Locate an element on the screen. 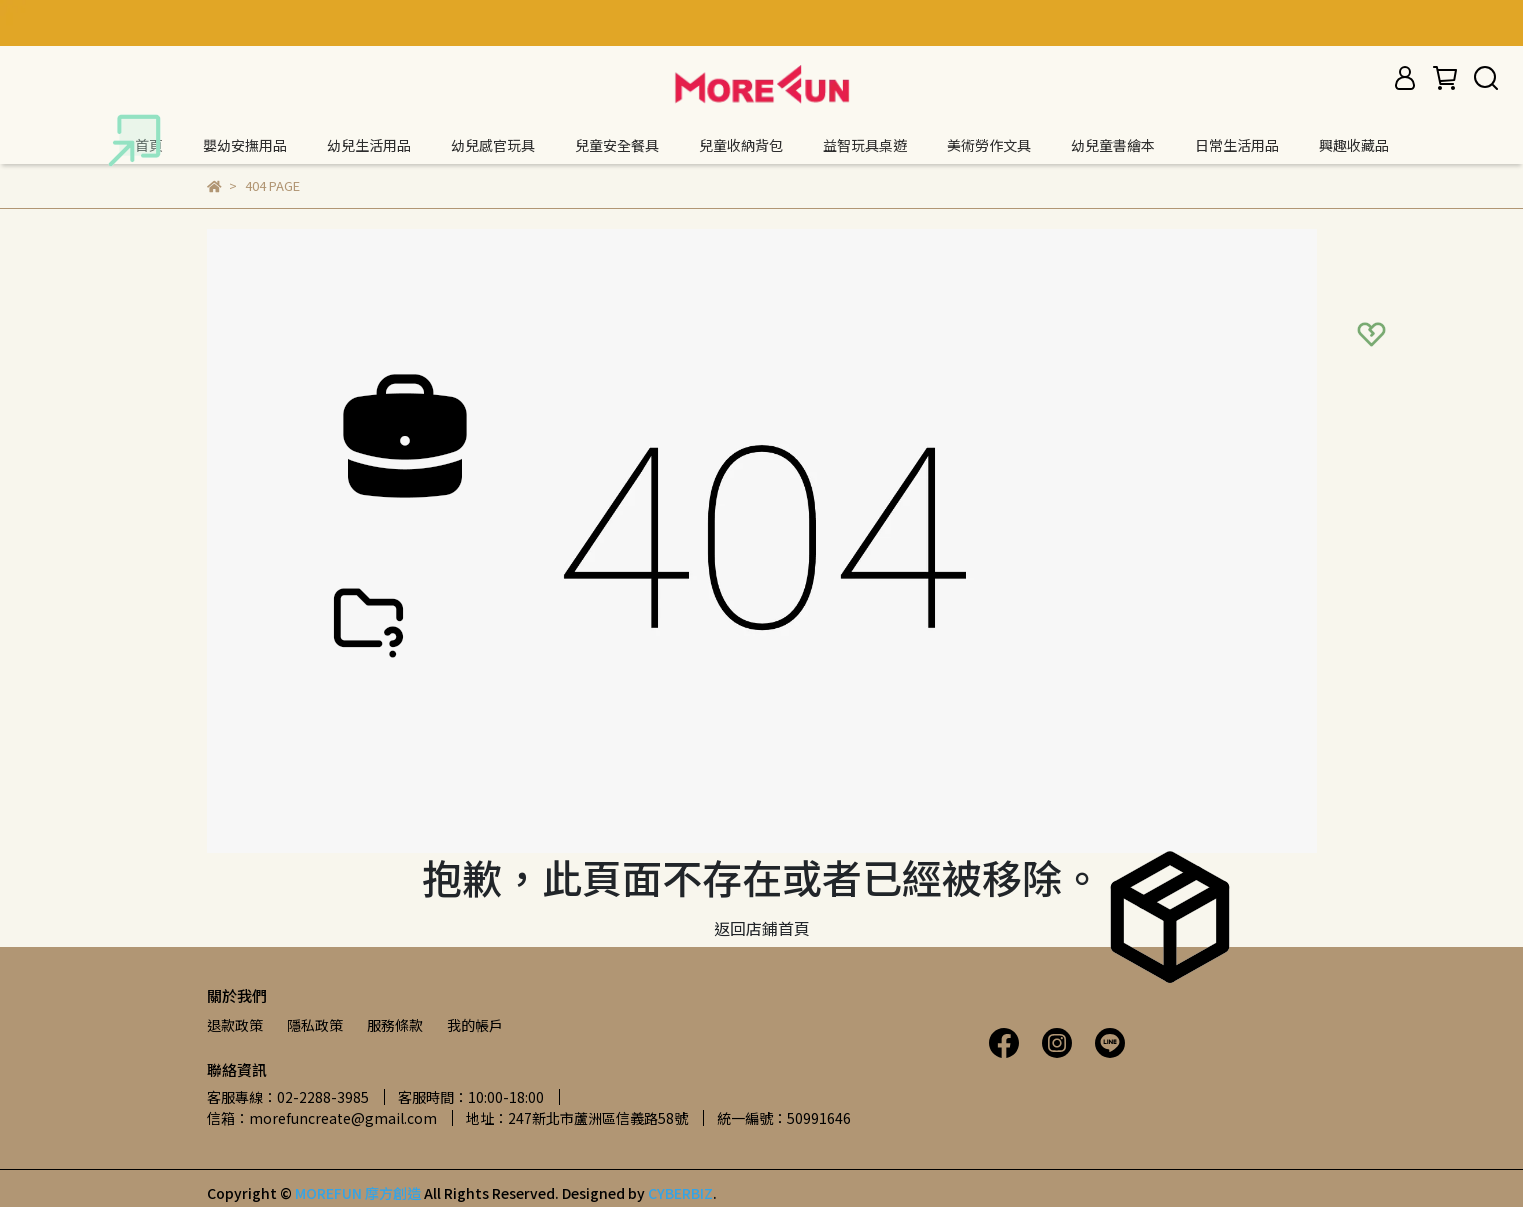  unknown or unidentified folder is located at coordinates (368, 619).